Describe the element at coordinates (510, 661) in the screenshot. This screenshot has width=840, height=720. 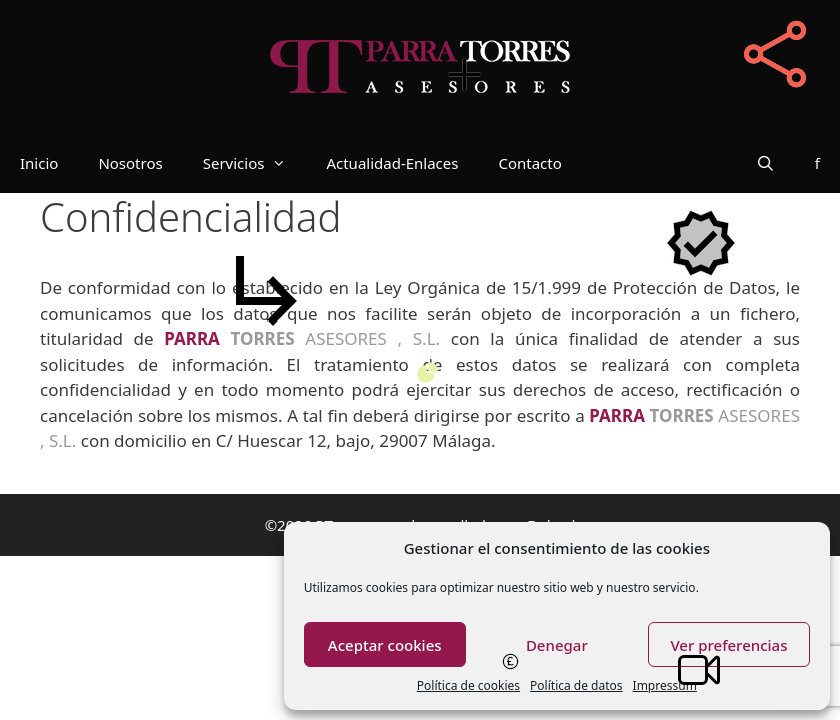
I see `view balance in british pounds` at that location.